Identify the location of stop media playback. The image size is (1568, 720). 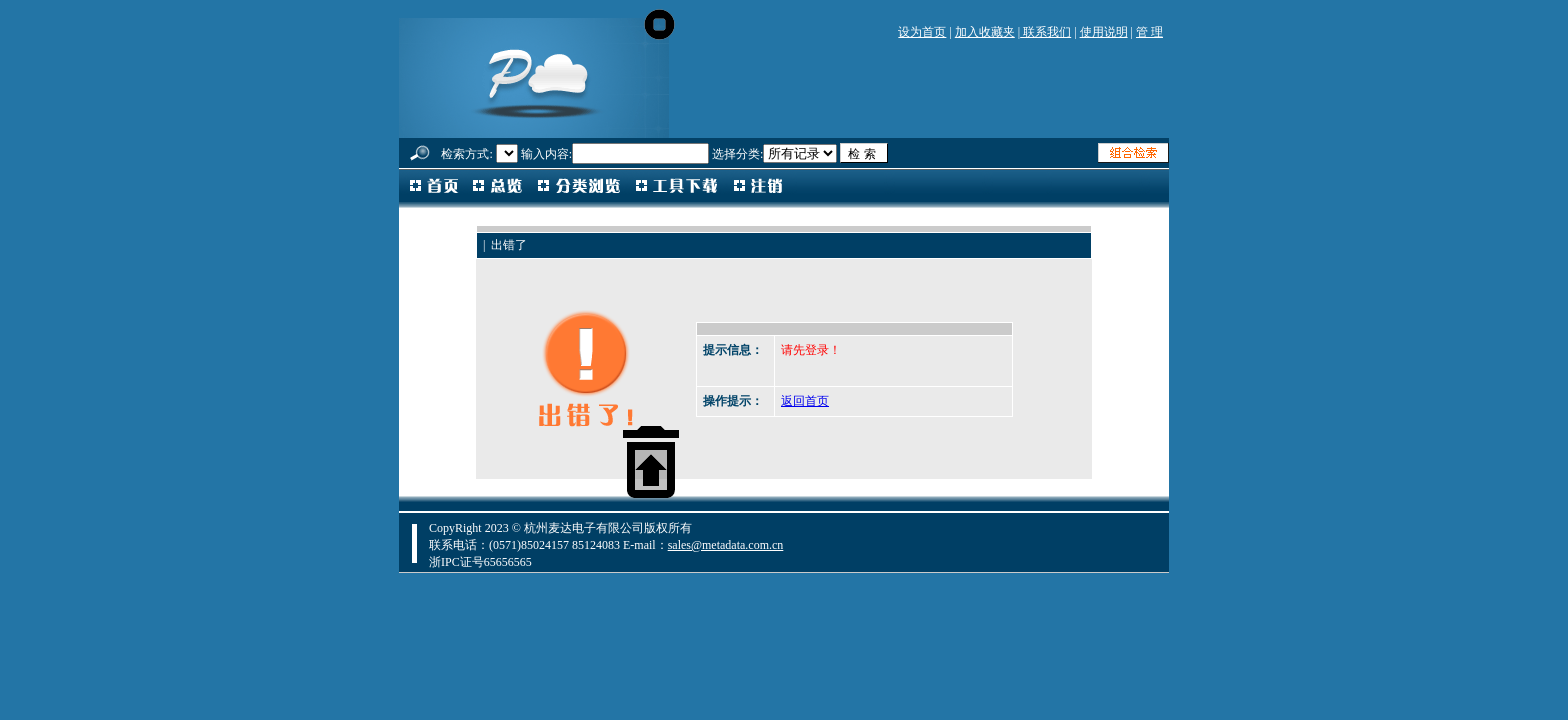
(659, 24).